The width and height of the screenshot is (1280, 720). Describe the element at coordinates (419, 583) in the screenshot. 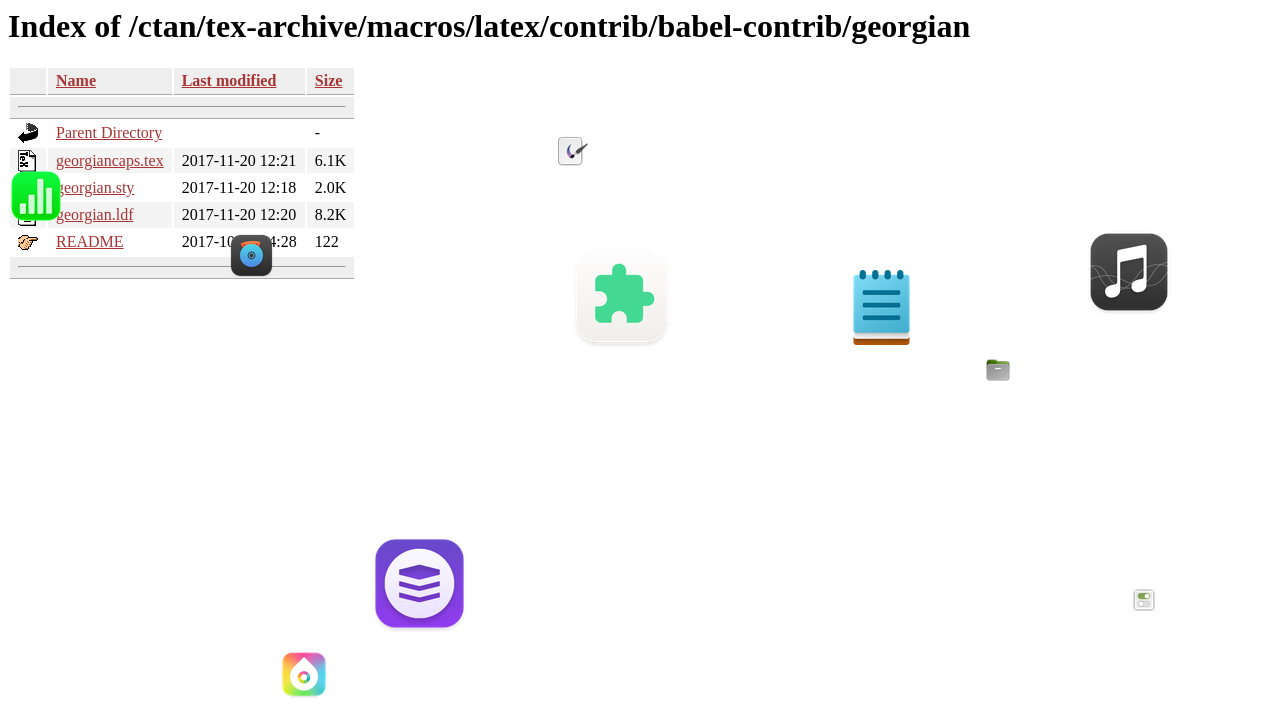

I see `open stack app for organizing files or content` at that location.